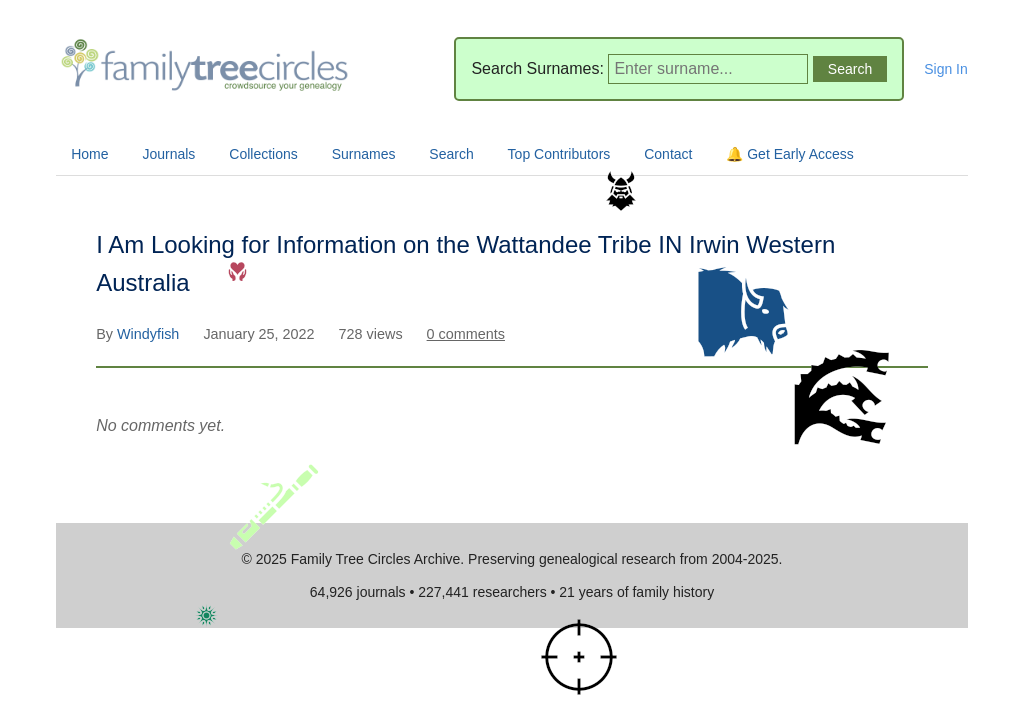 Image resolution: width=1024 pixels, height=720 pixels. I want to click on select dwarf character class, so click(621, 191).